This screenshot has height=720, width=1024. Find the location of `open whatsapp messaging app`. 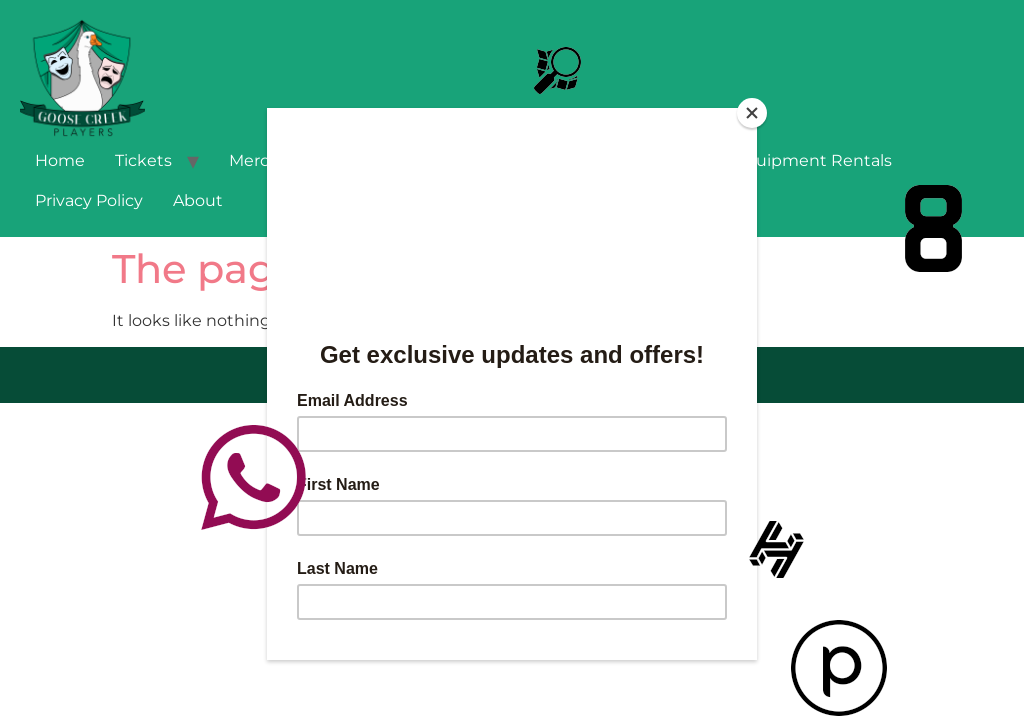

open whatsapp messaging app is located at coordinates (253, 477).